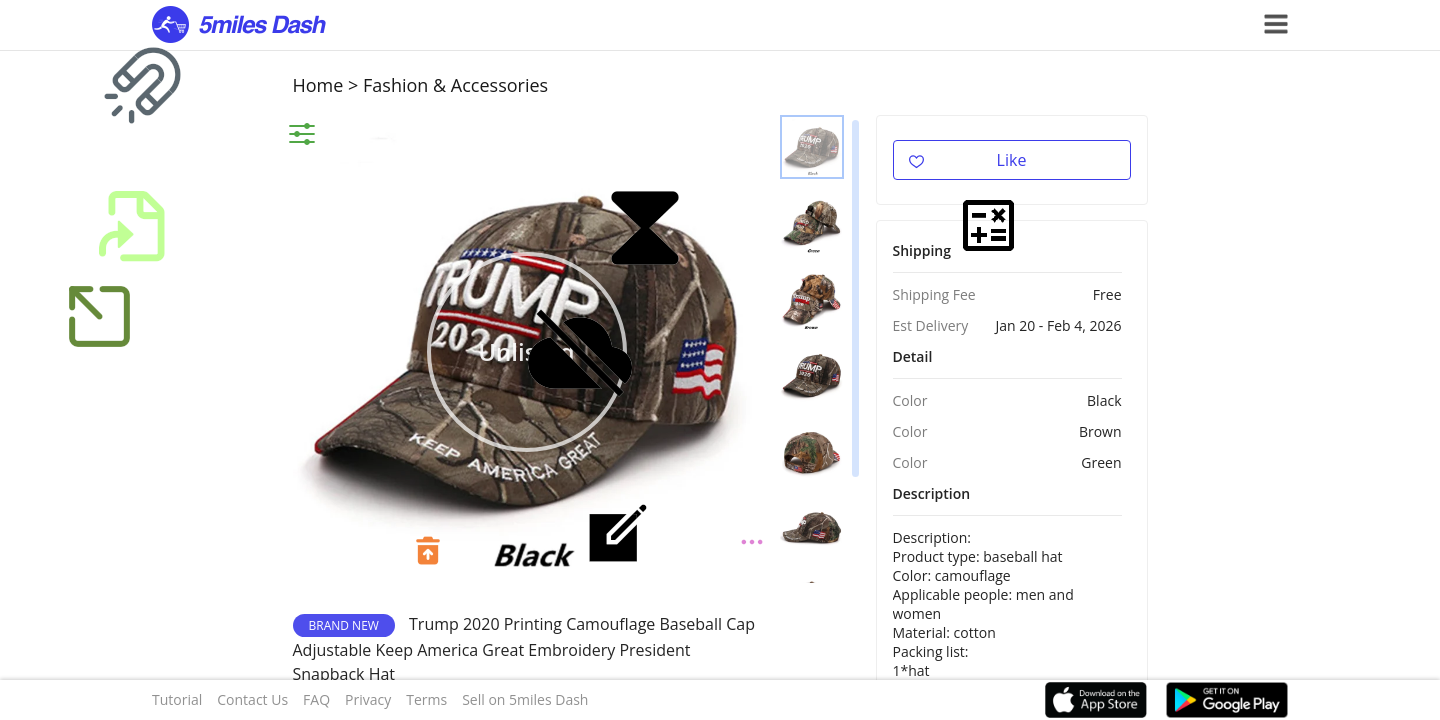 The width and height of the screenshot is (1440, 720). What do you see at coordinates (136, 228) in the screenshot?
I see `create a symbolic link to this file` at bounding box center [136, 228].